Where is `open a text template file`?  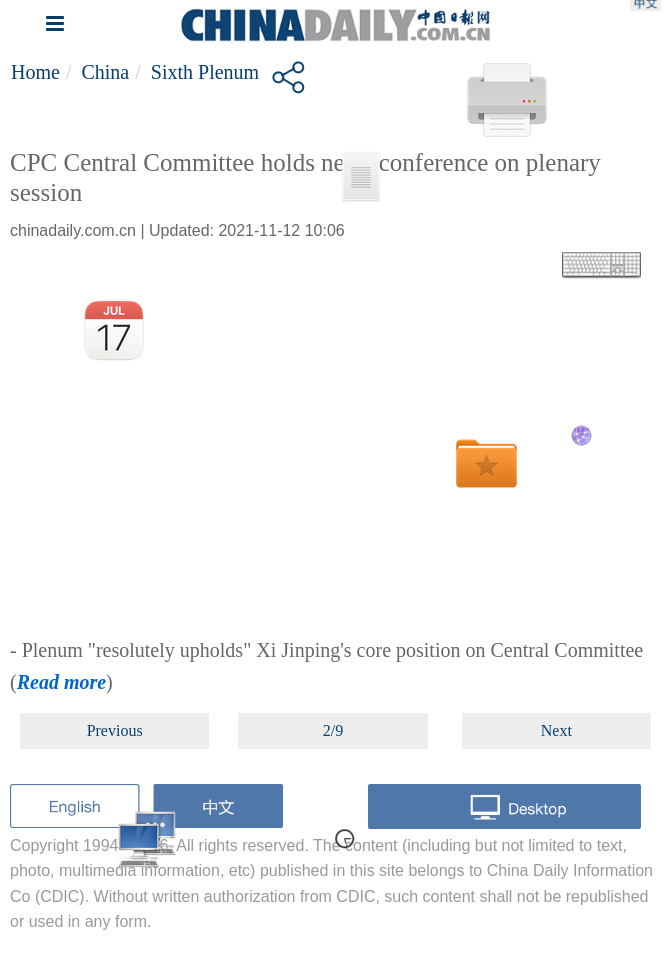 open a text template file is located at coordinates (361, 177).